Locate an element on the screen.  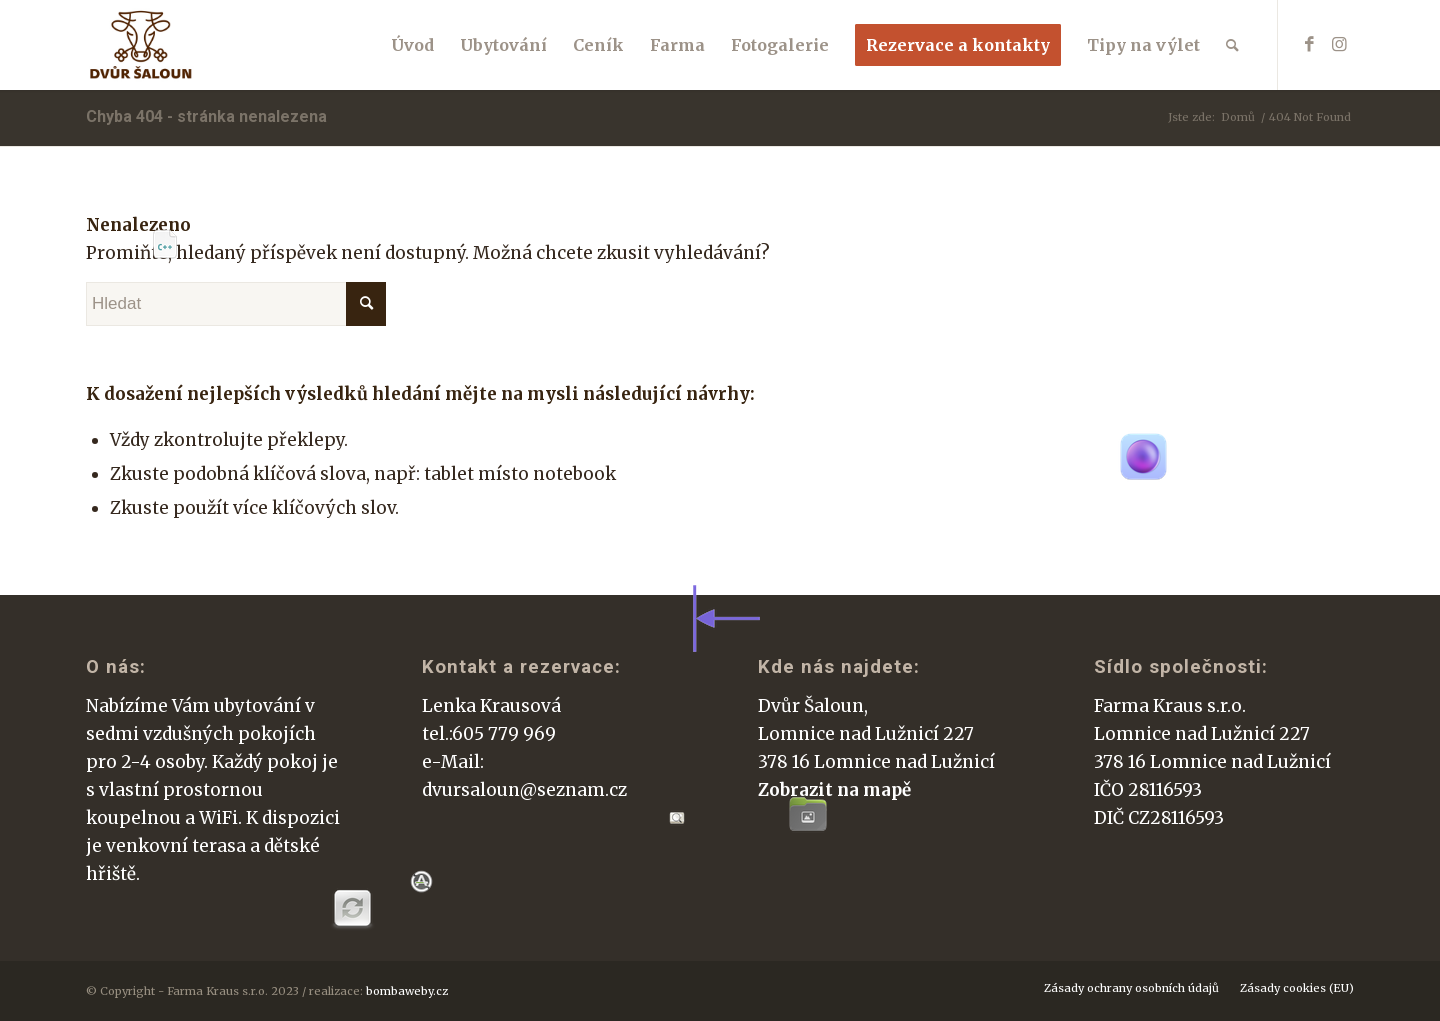
open the software updater application is located at coordinates (421, 881).